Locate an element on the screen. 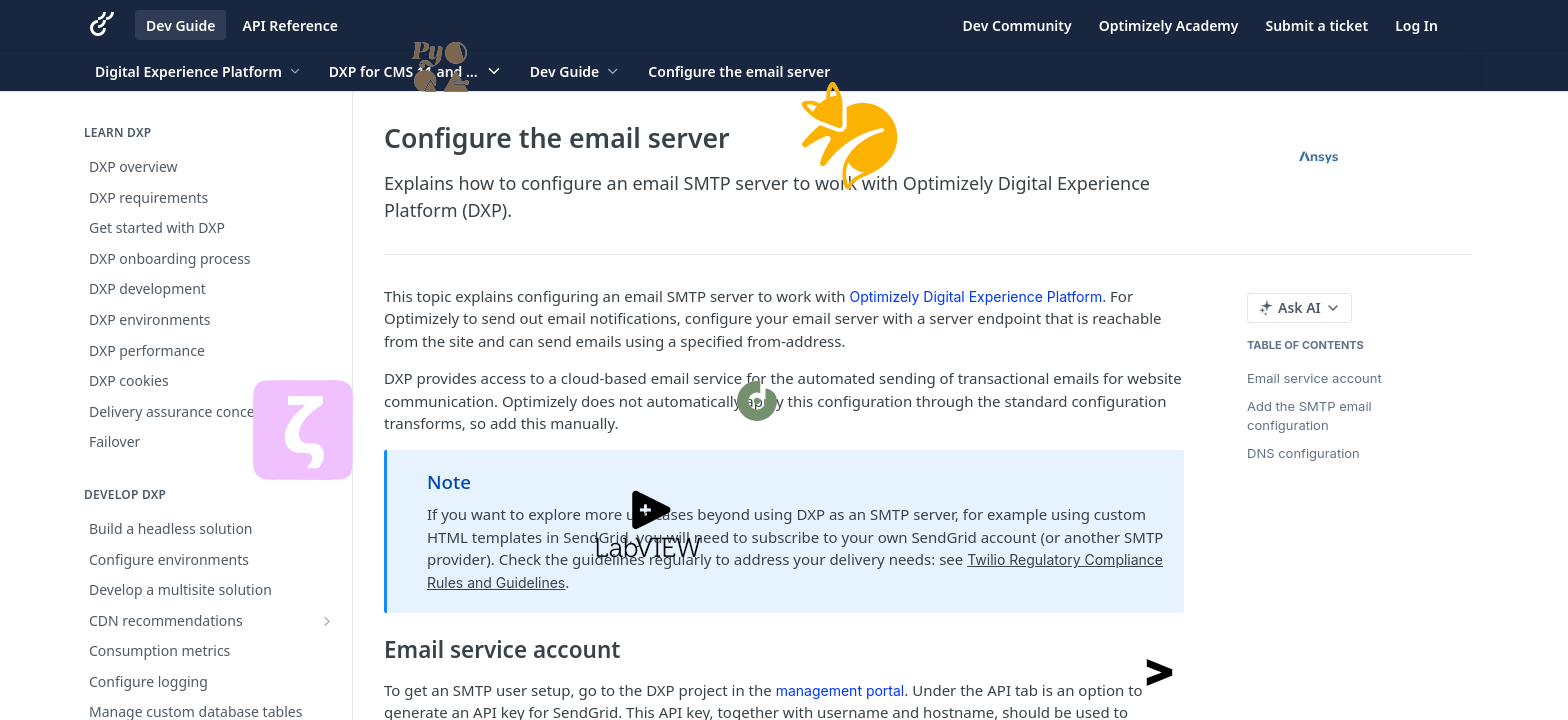 The height and width of the screenshot is (720, 1568). open zettlr markdown editor is located at coordinates (303, 430).